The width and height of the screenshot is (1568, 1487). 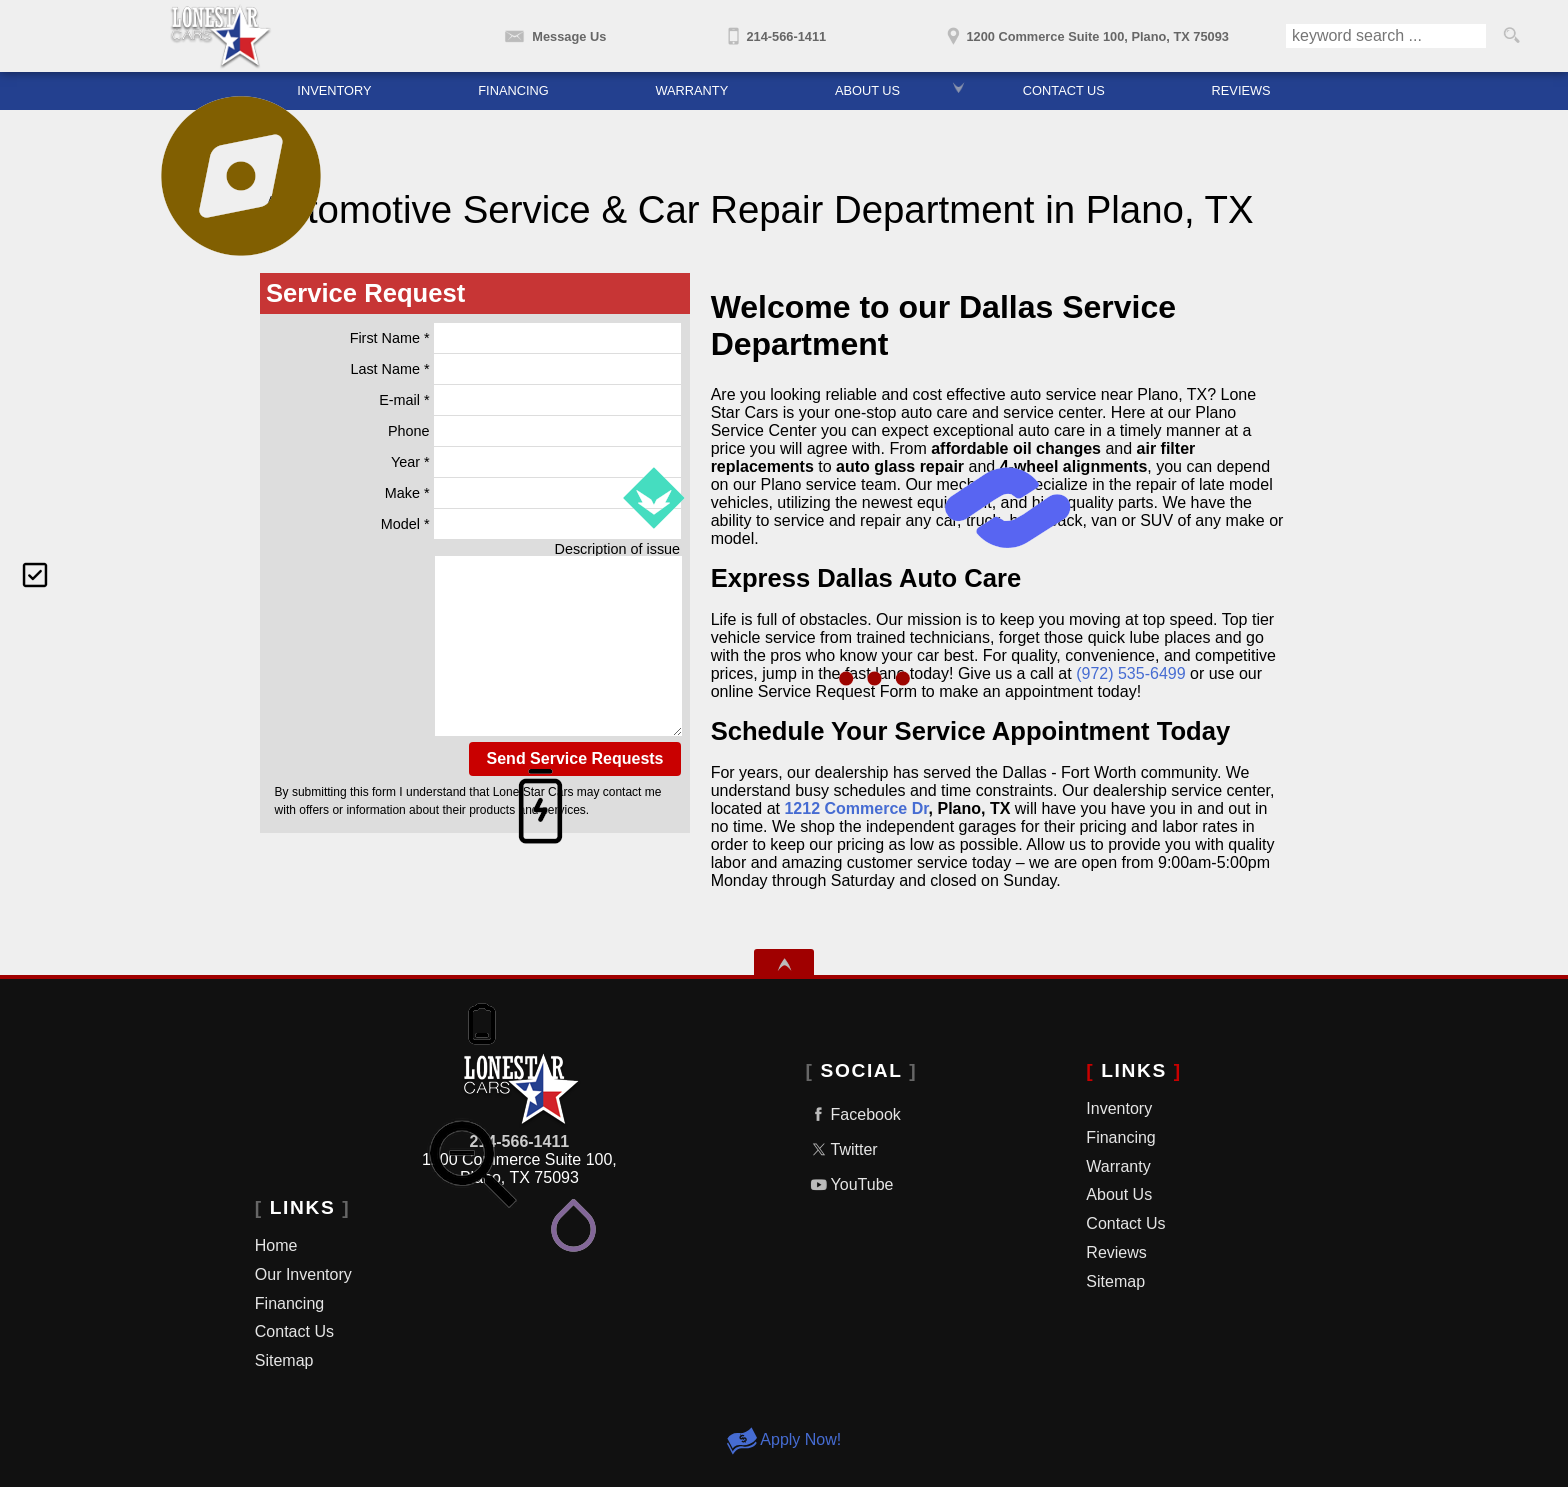 What do you see at coordinates (241, 176) in the screenshot?
I see `open the discord server discovery page` at bounding box center [241, 176].